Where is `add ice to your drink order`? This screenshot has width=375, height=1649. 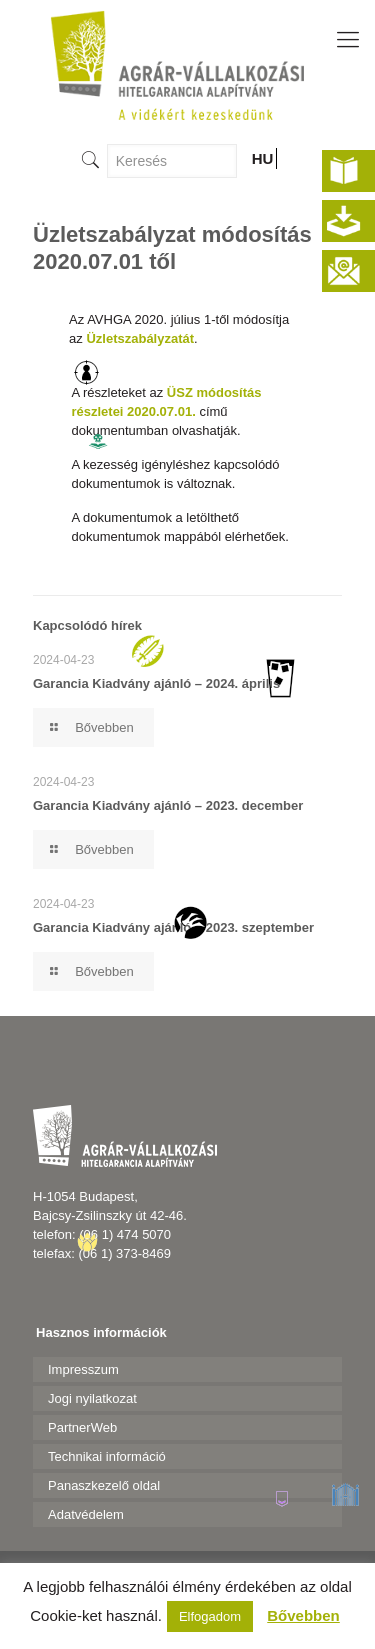 add ice to your drink order is located at coordinates (280, 677).